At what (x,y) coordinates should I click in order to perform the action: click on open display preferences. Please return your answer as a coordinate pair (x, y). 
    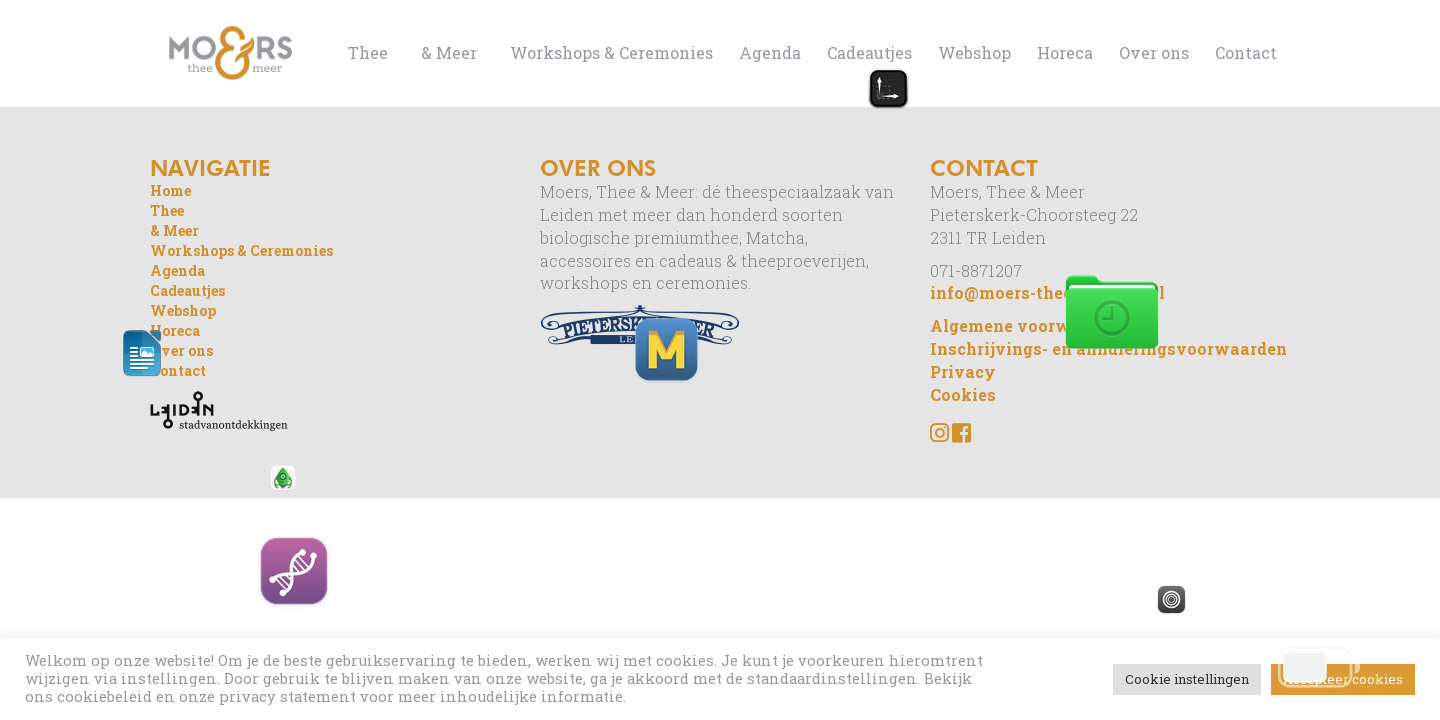
    Looking at the image, I should click on (888, 88).